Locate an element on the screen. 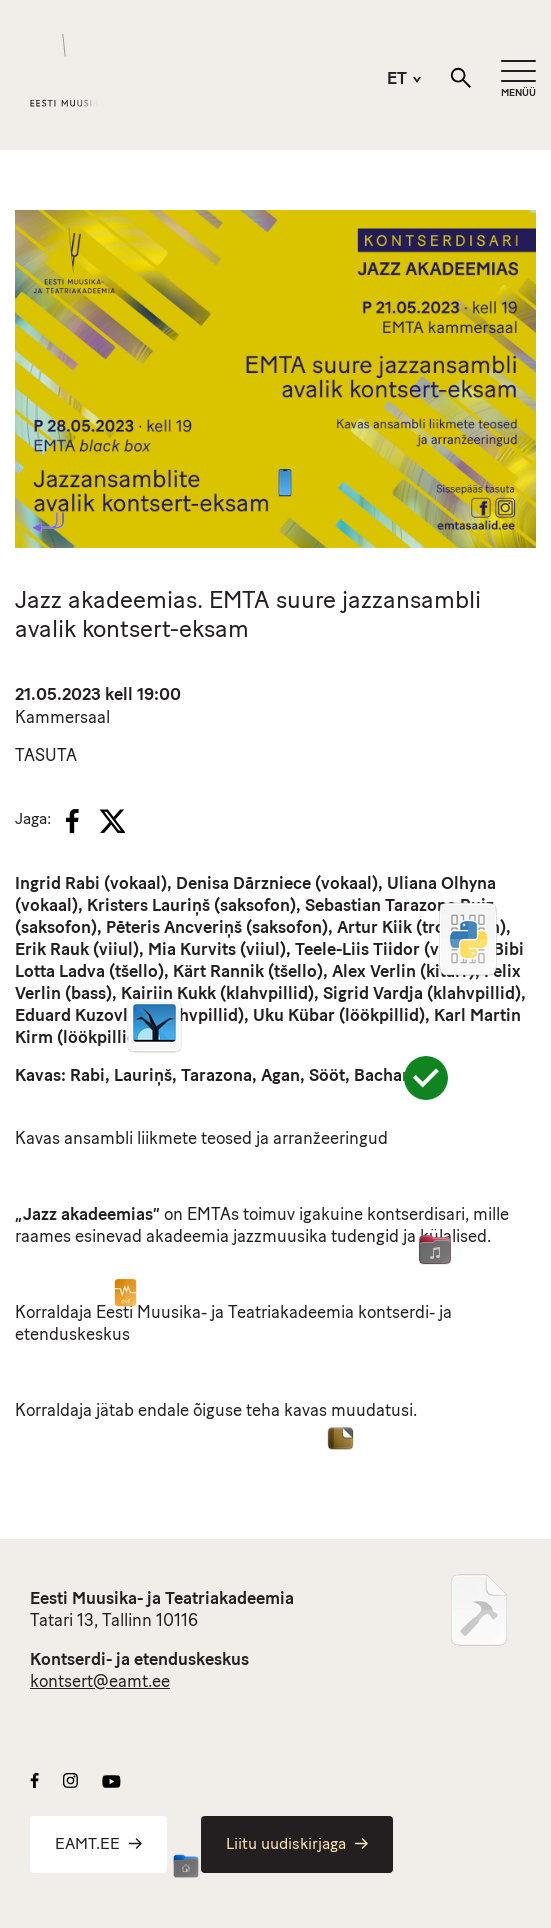  virtualbox open virtualization format file is located at coordinates (125, 1292).